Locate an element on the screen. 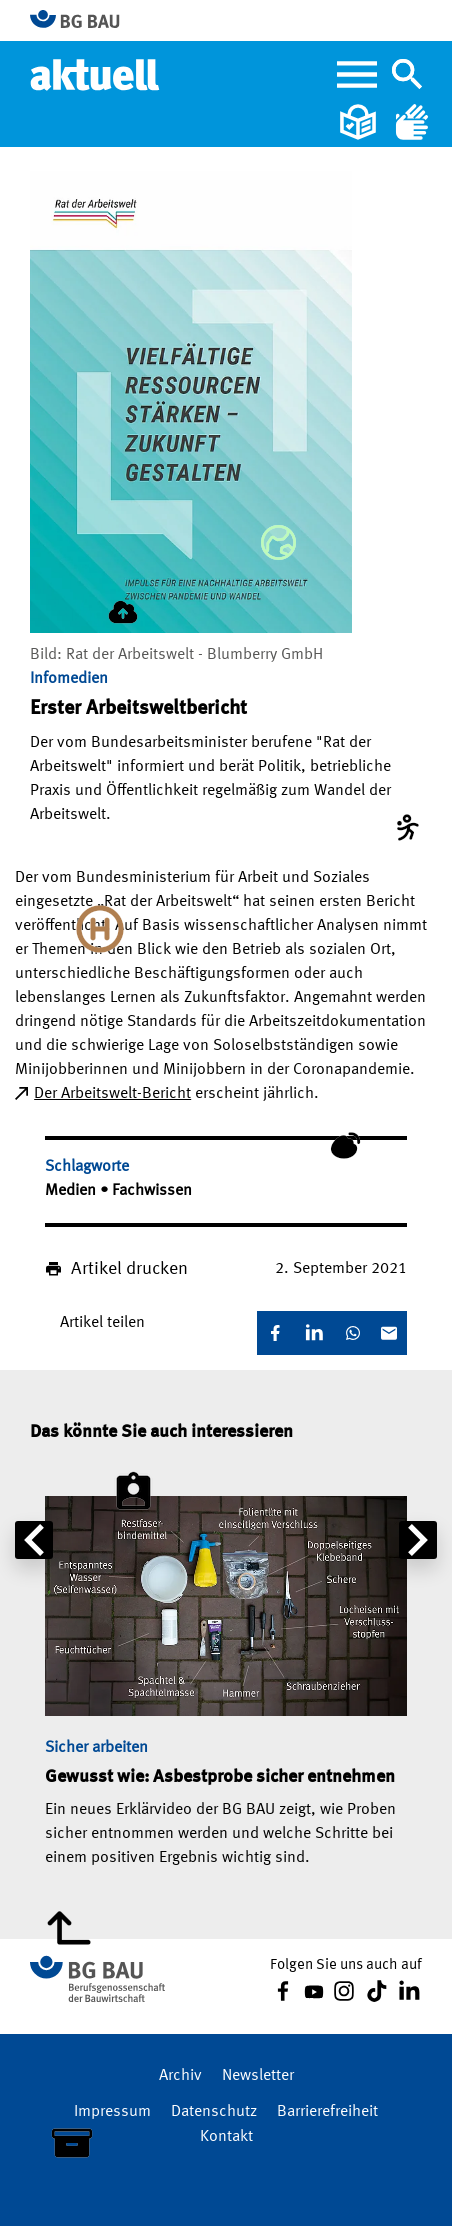 The height and width of the screenshot is (2226, 452). view user profile or account details is located at coordinates (133, 1492).